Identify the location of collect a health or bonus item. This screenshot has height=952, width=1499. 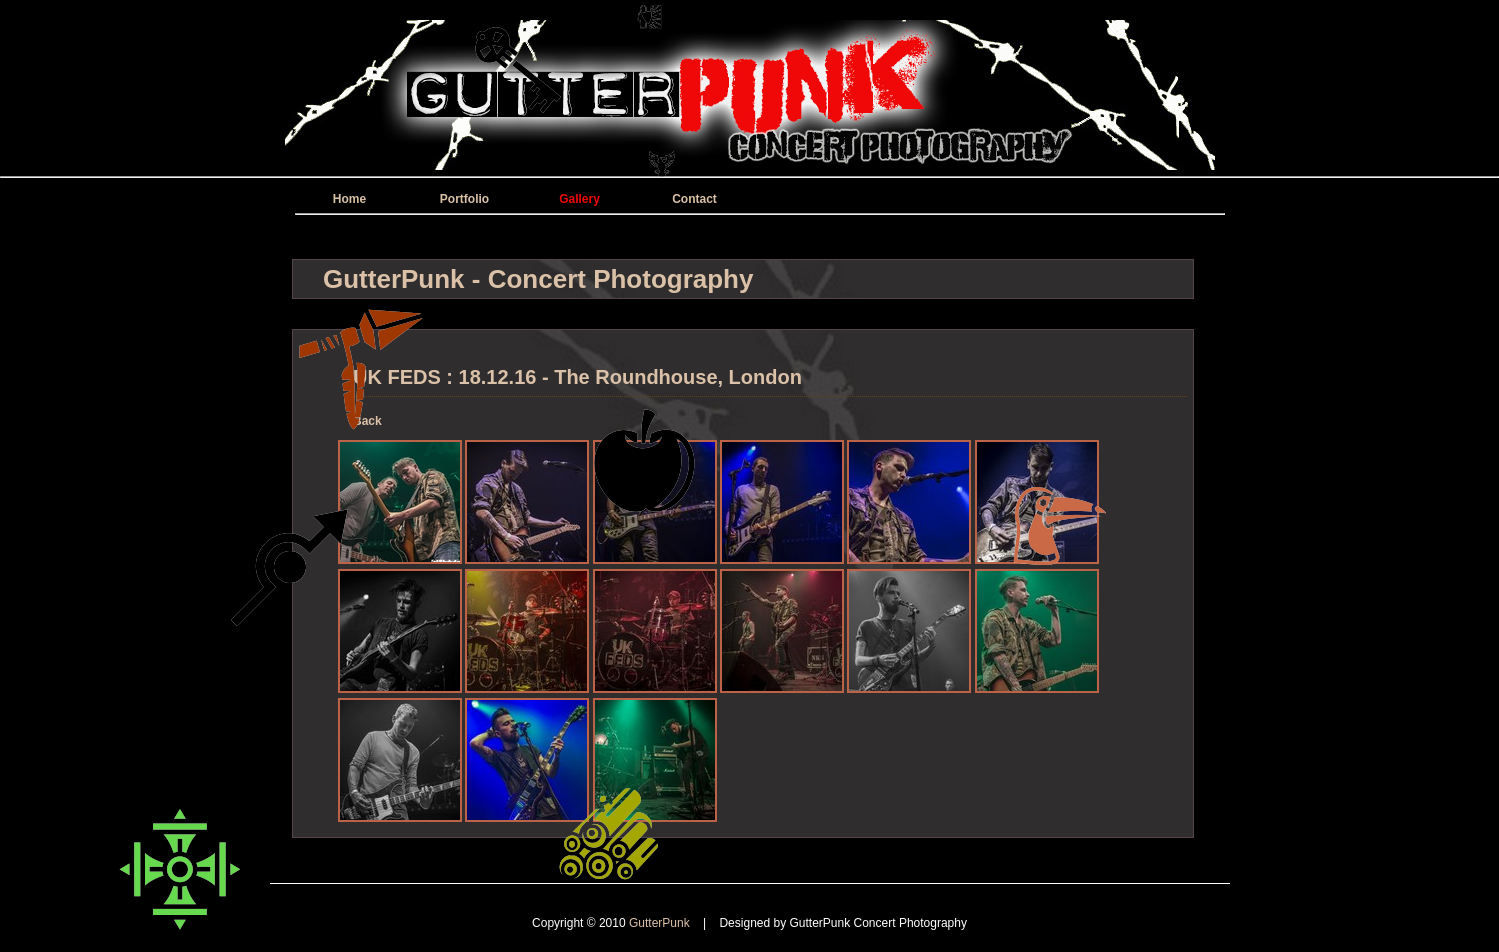
(644, 460).